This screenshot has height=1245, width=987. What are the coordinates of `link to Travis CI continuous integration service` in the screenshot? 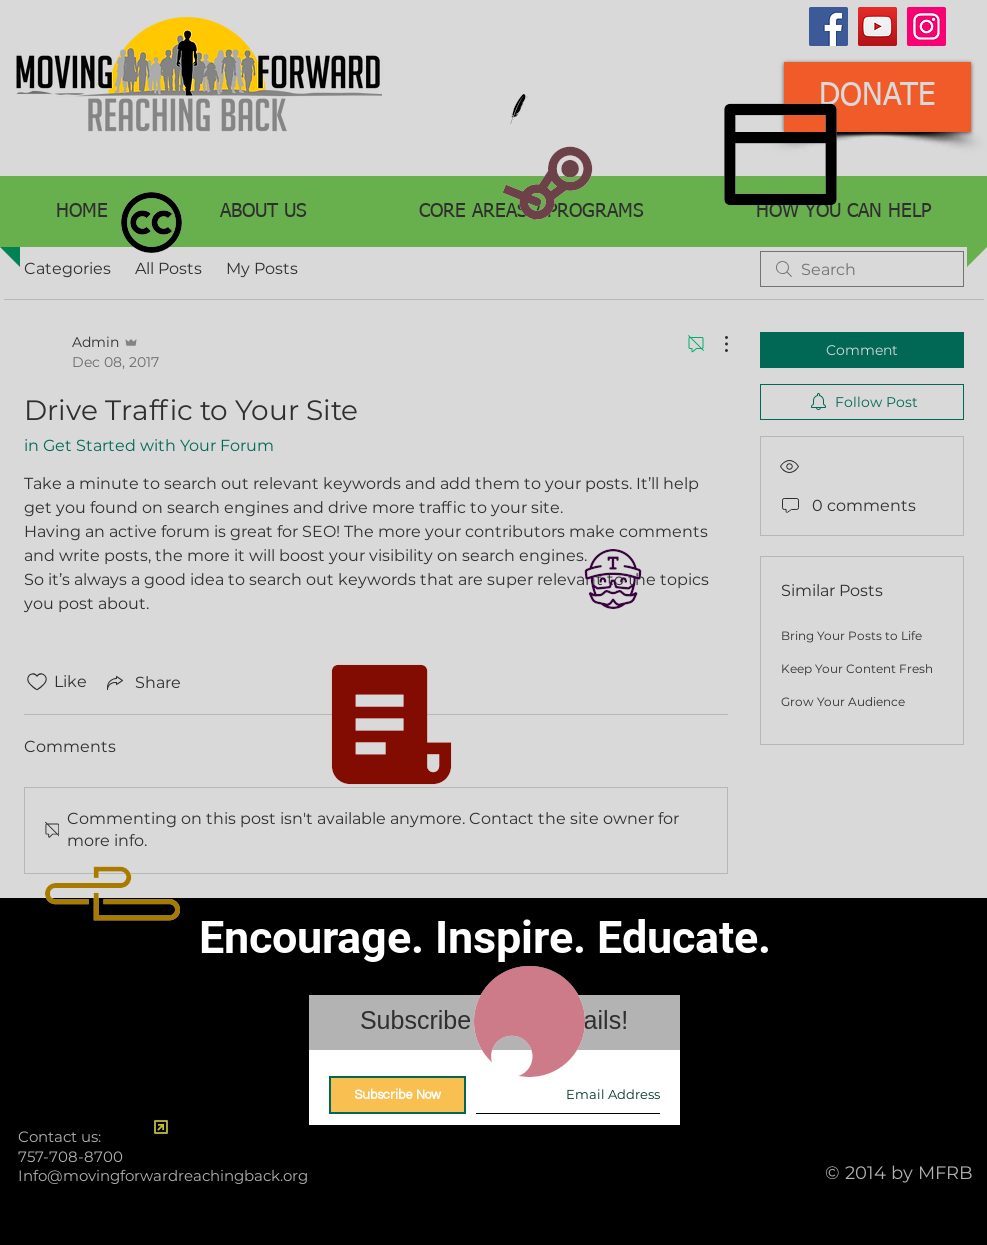 It's located at (613, 579).